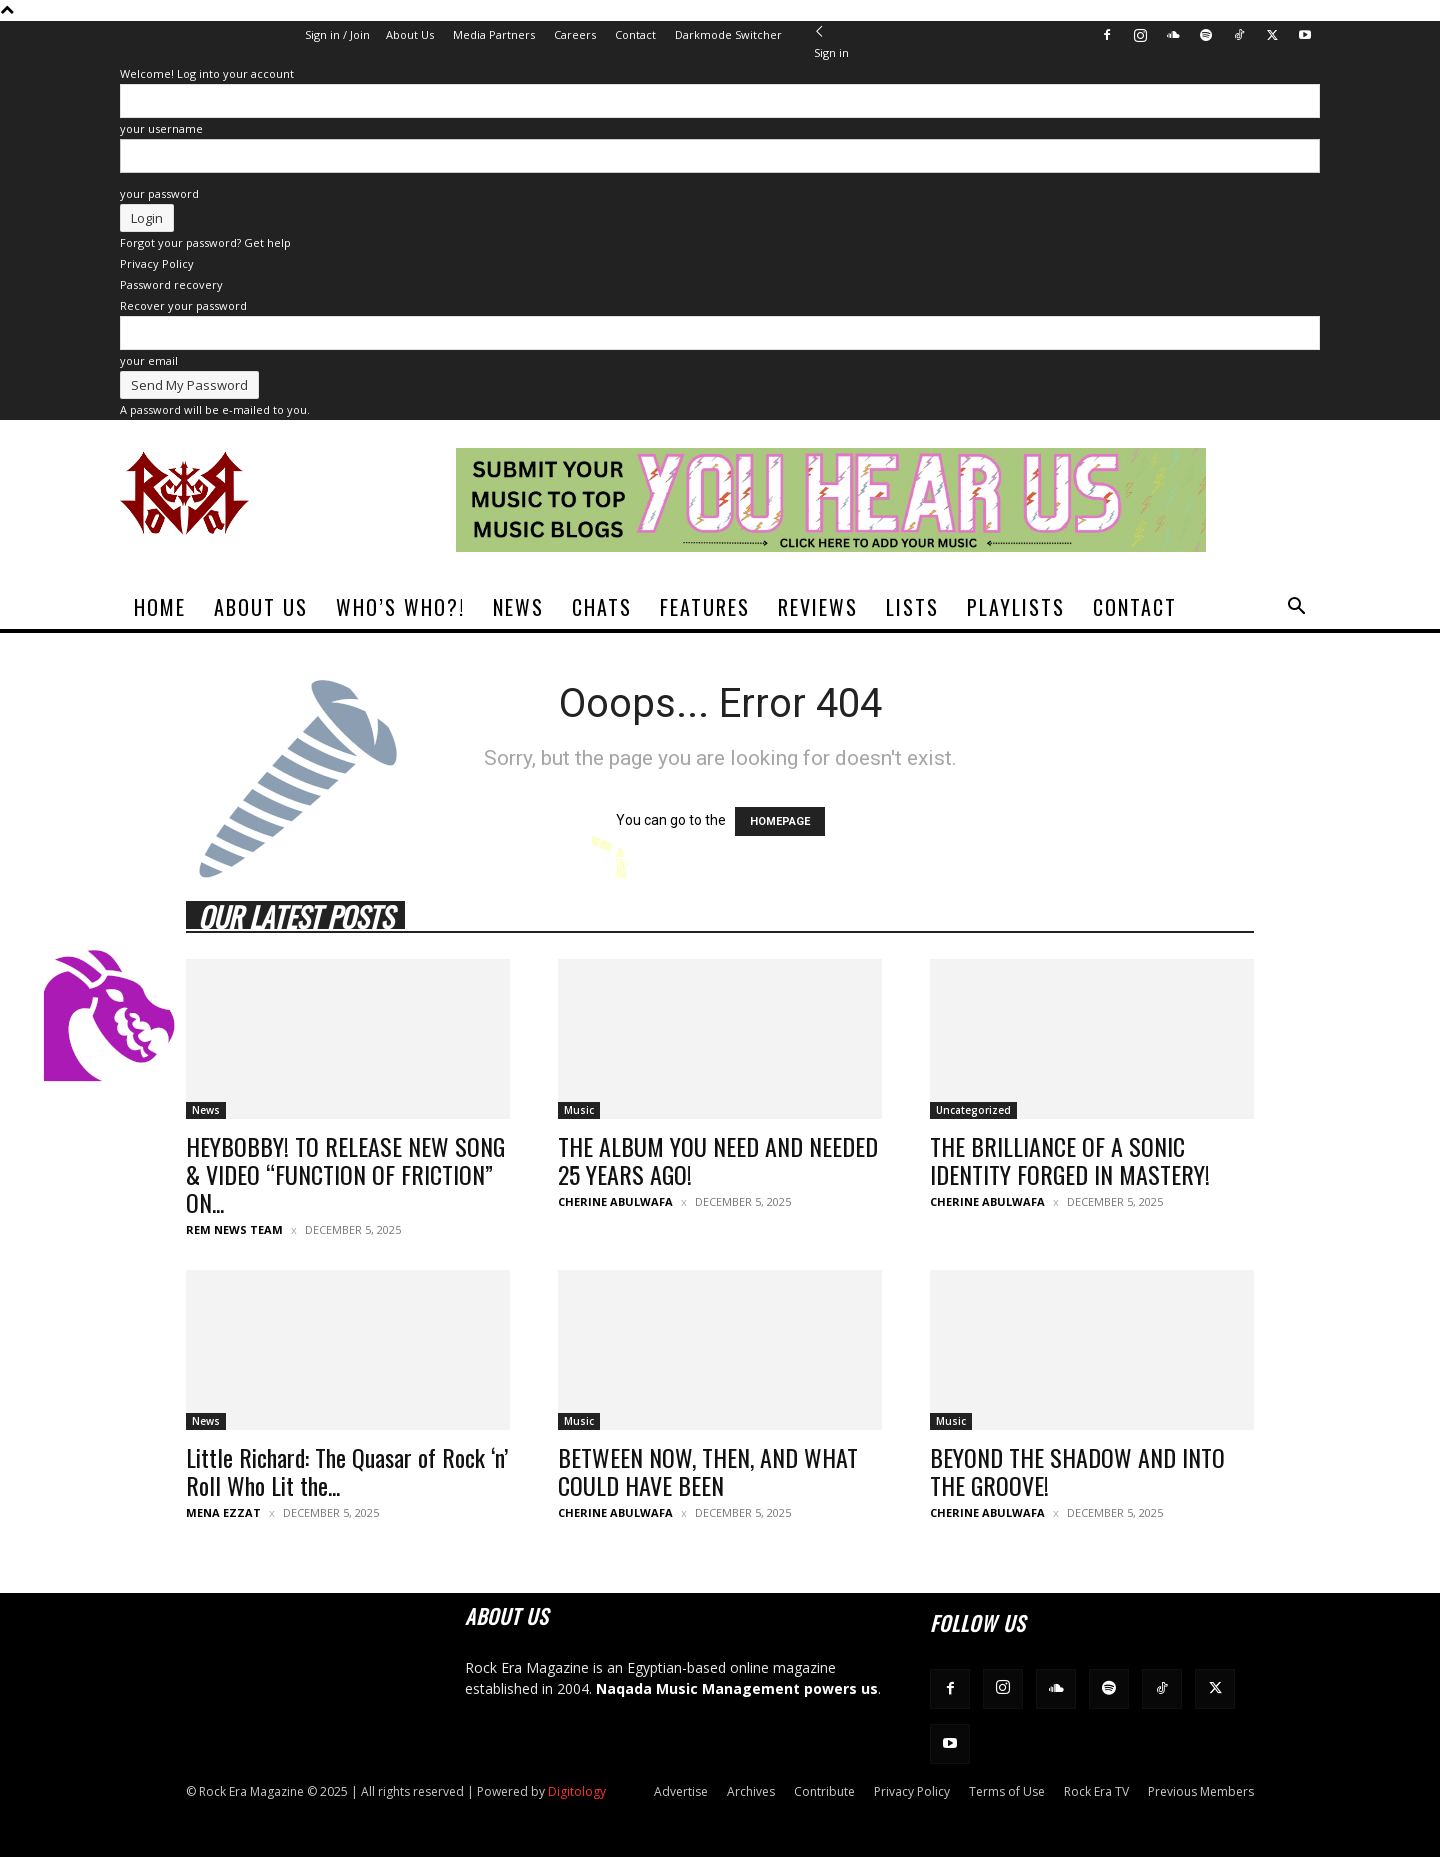 Image resolution: width=1440 pixels, height=1857 pixels. What do you see at coordinates (109, 1016) in the screenshot?
I see `access dragon or monster-related game content` at bounding box center [109, 1016].